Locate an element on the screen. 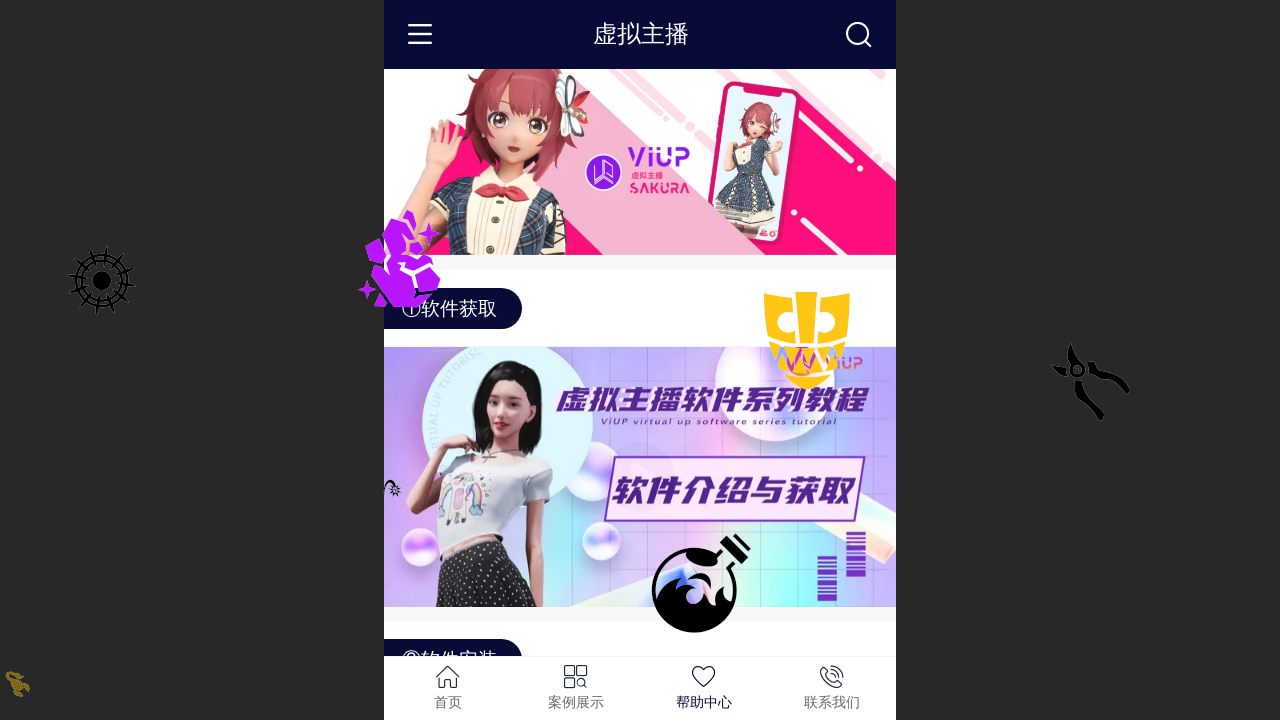 Image resolution: width=1280 pixels, height=720 pixels. sun or light-based ability icon in a game interface is located at coordinates (101, 280).